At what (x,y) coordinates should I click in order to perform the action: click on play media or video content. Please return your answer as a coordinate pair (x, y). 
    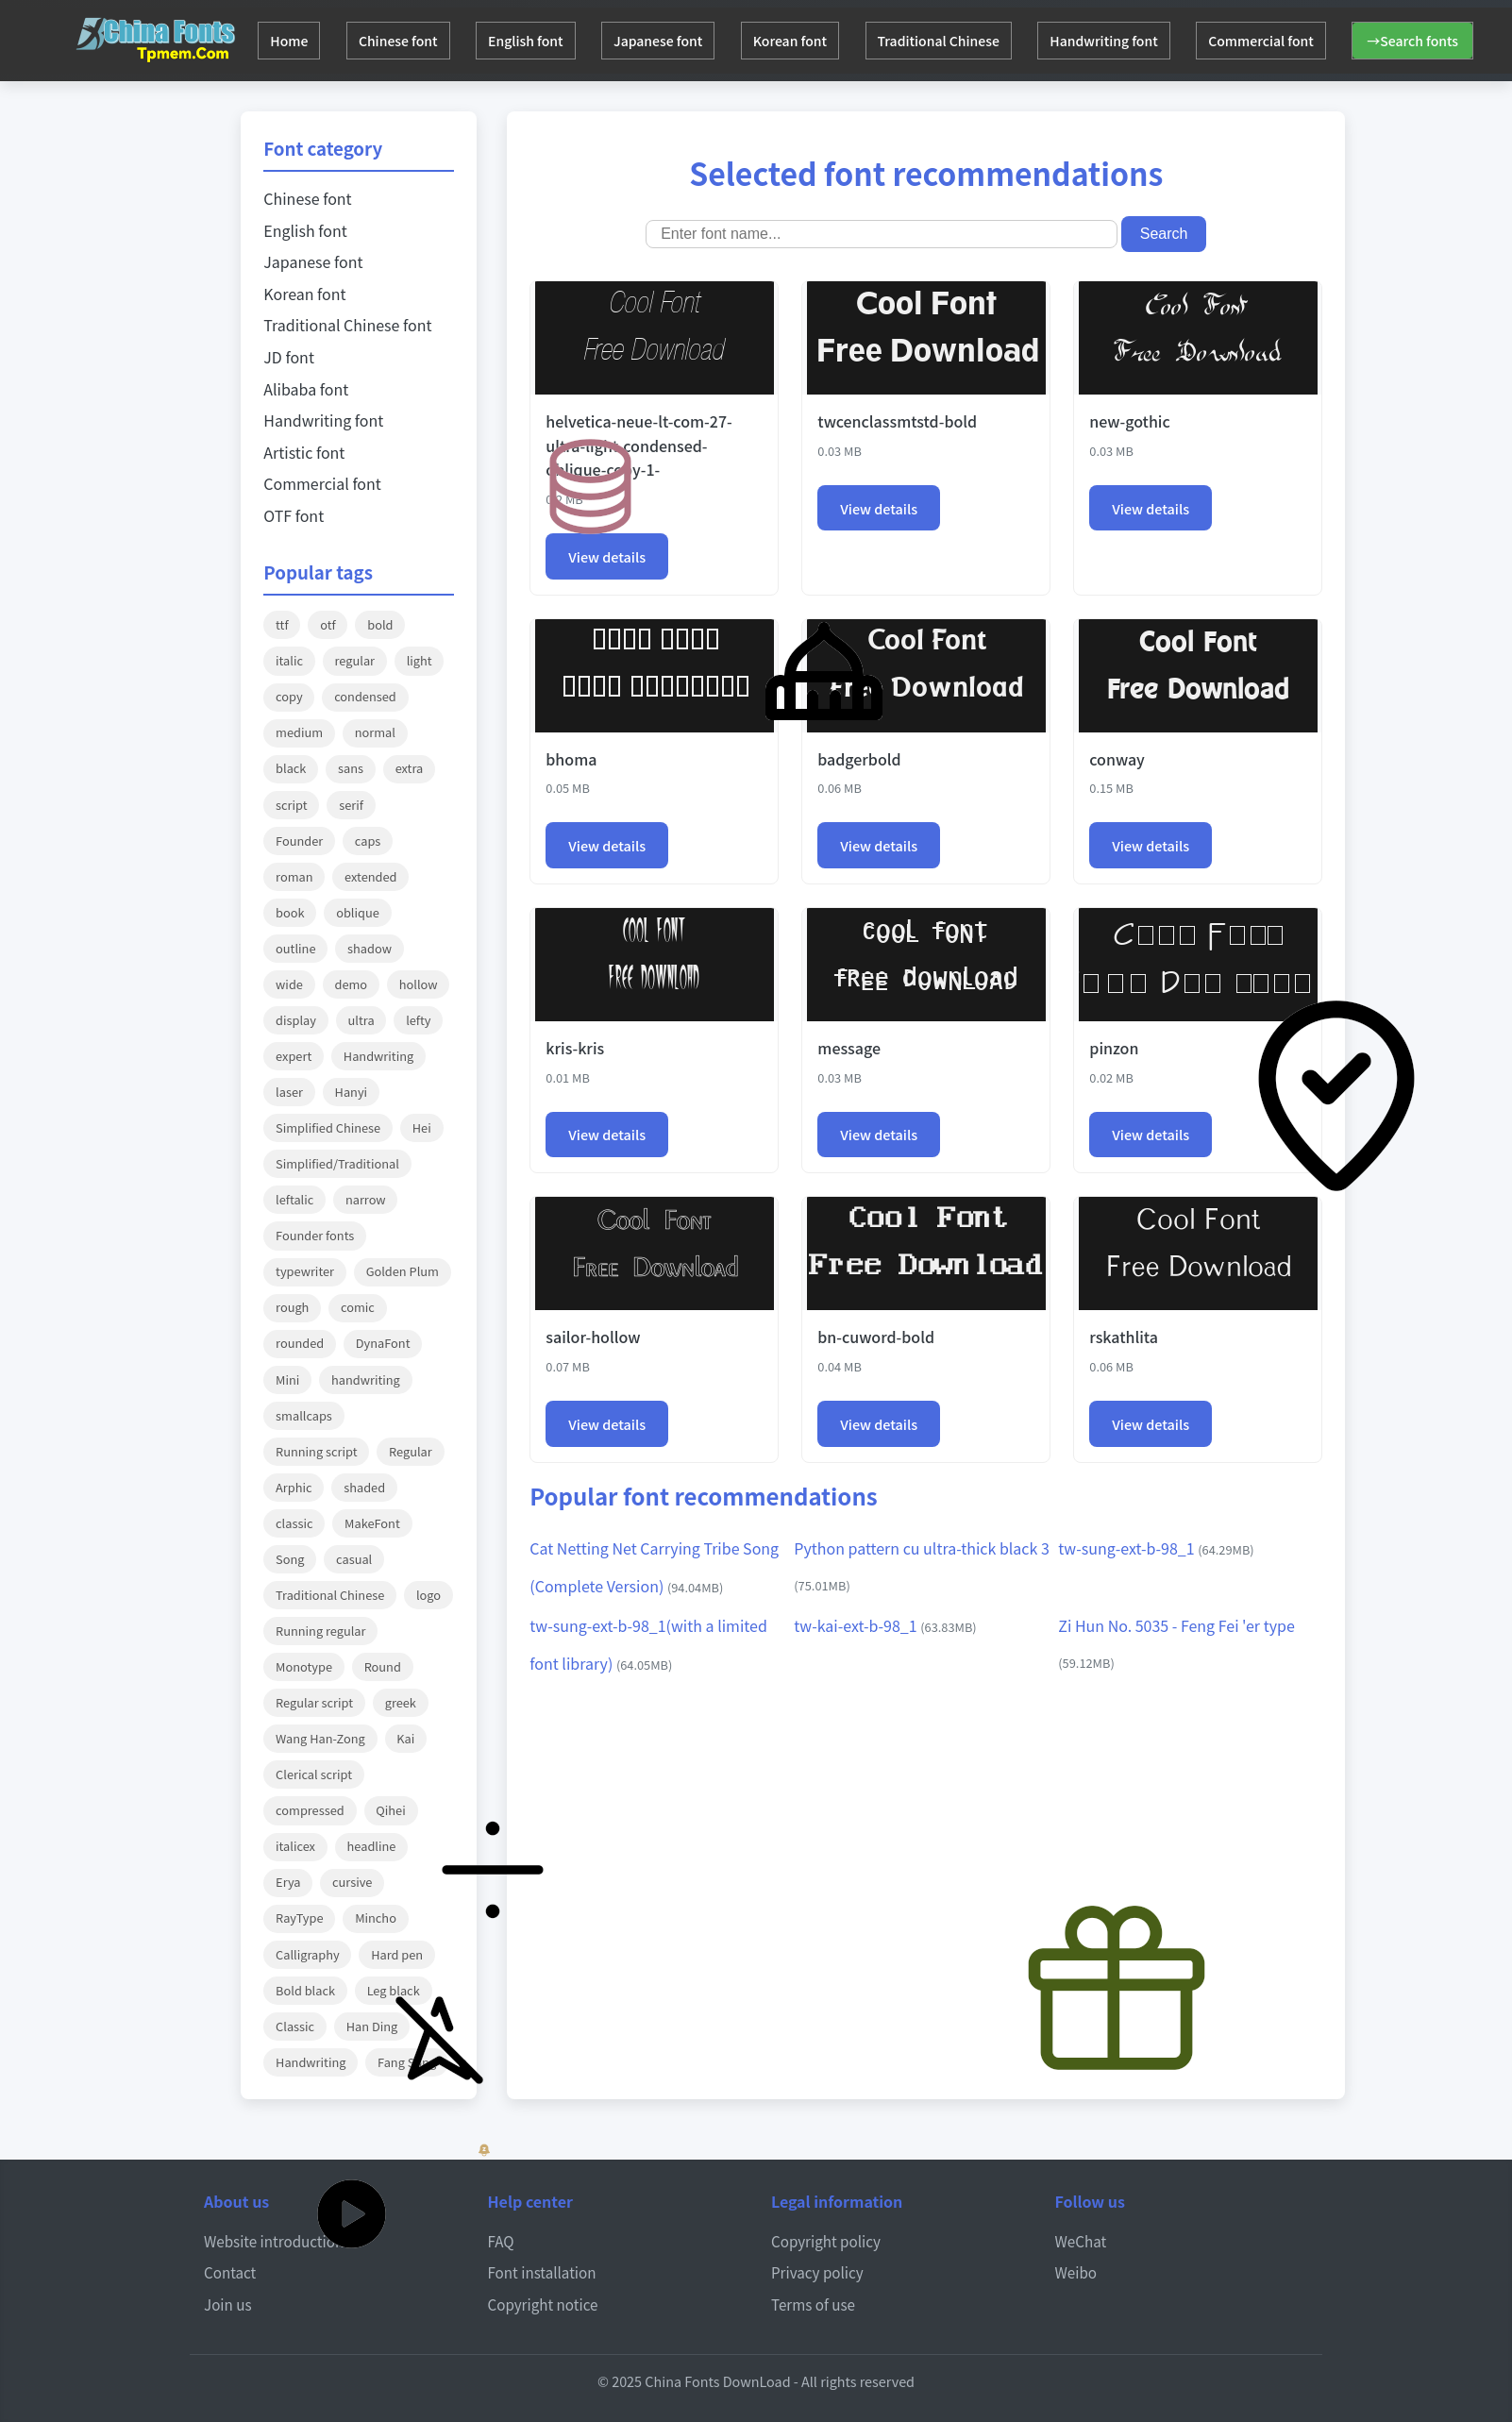
    Looking at the image, I should click on (351, 2213).